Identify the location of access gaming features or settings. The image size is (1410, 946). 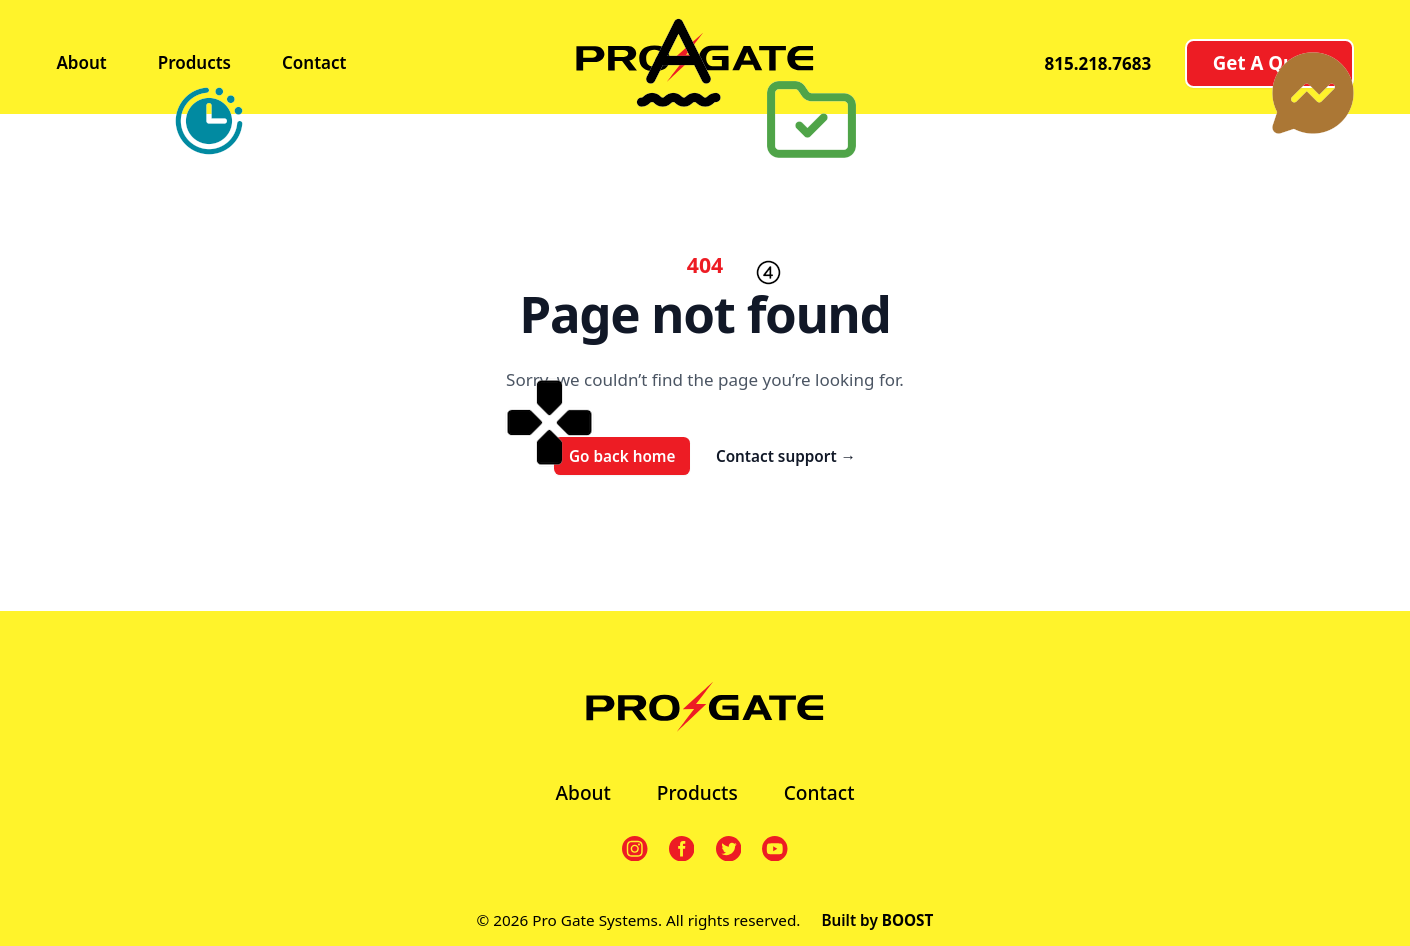
(549, 422).